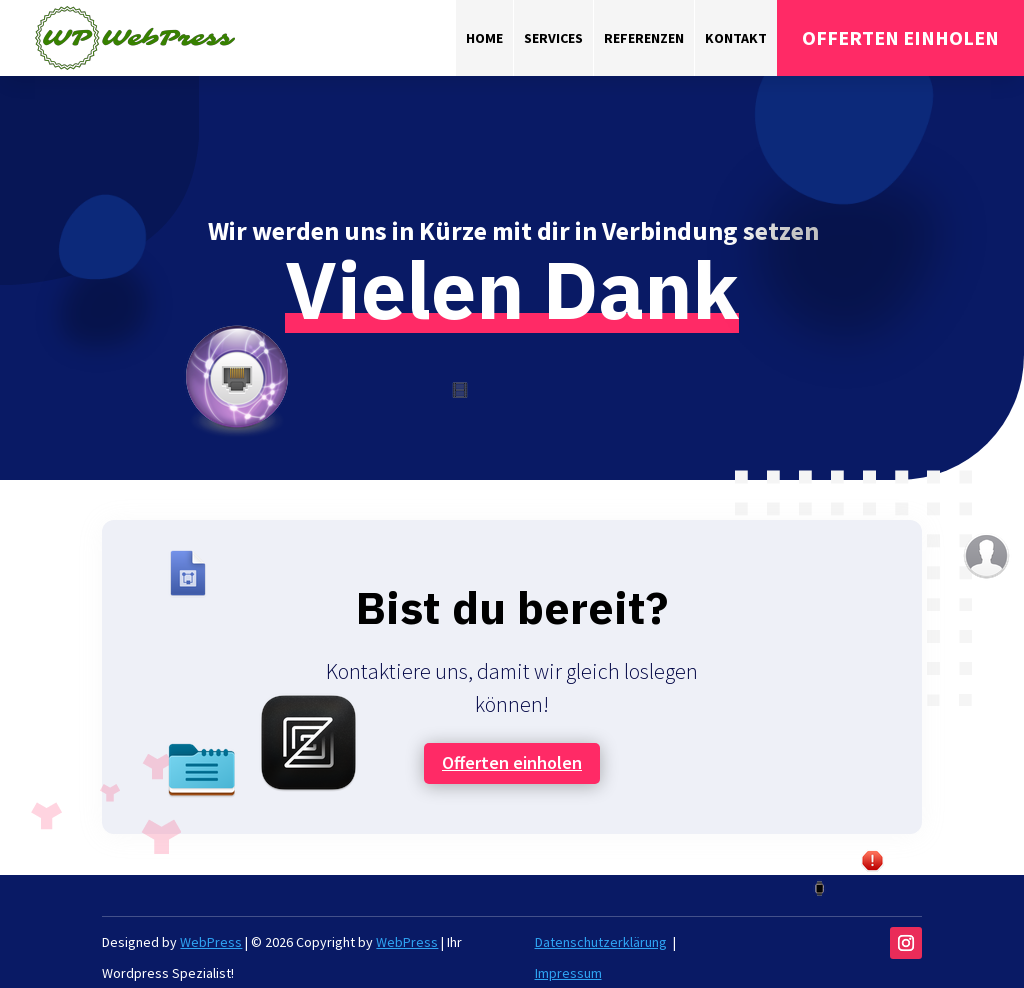  What do you see at coordinates (308, 742) in the screenshot?
I see `open zed code editor` at bounding box center [308, 742].